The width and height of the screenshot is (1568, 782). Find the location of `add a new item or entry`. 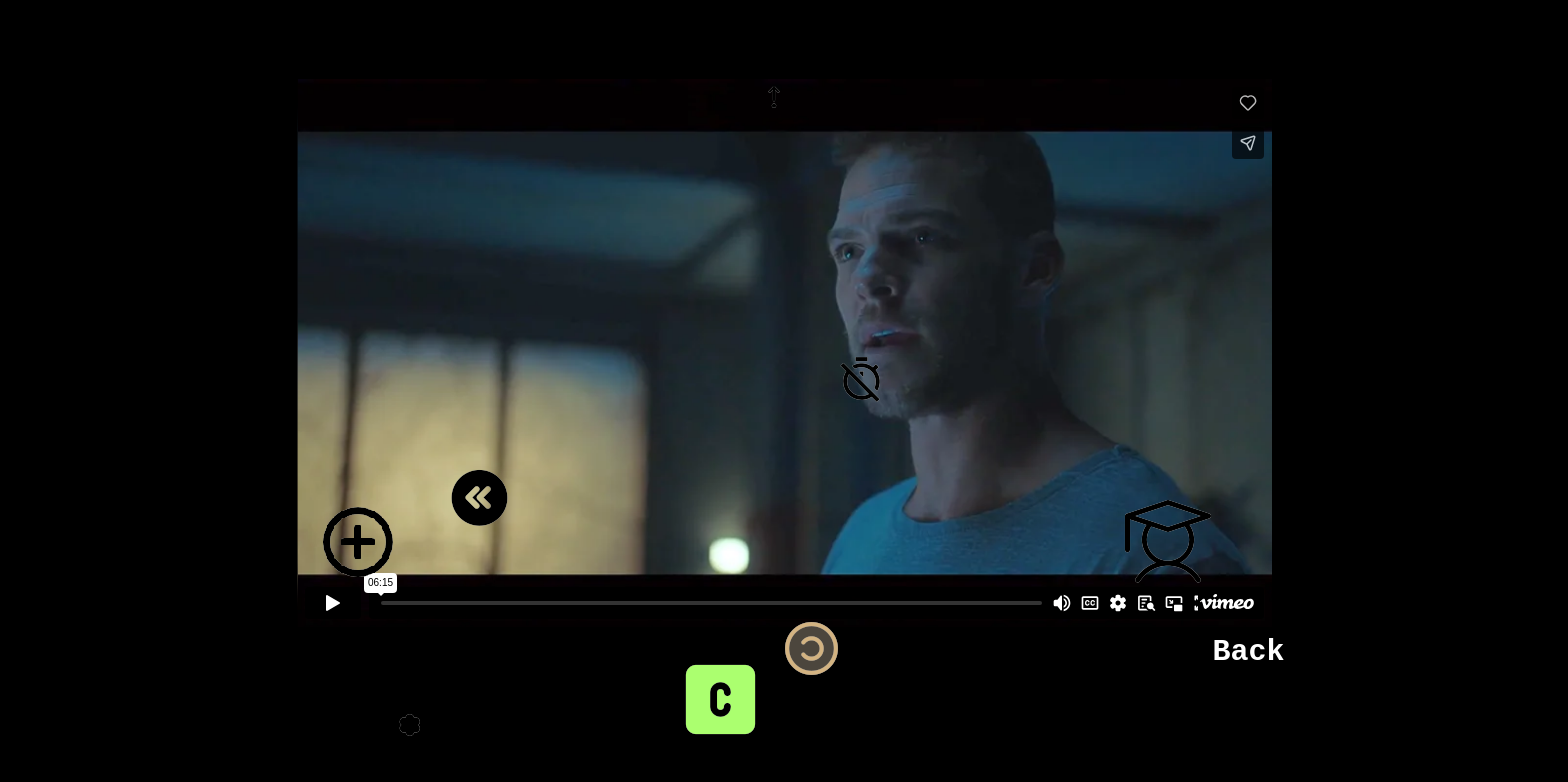

add a new item or entry is located at coordinates (358, 542).